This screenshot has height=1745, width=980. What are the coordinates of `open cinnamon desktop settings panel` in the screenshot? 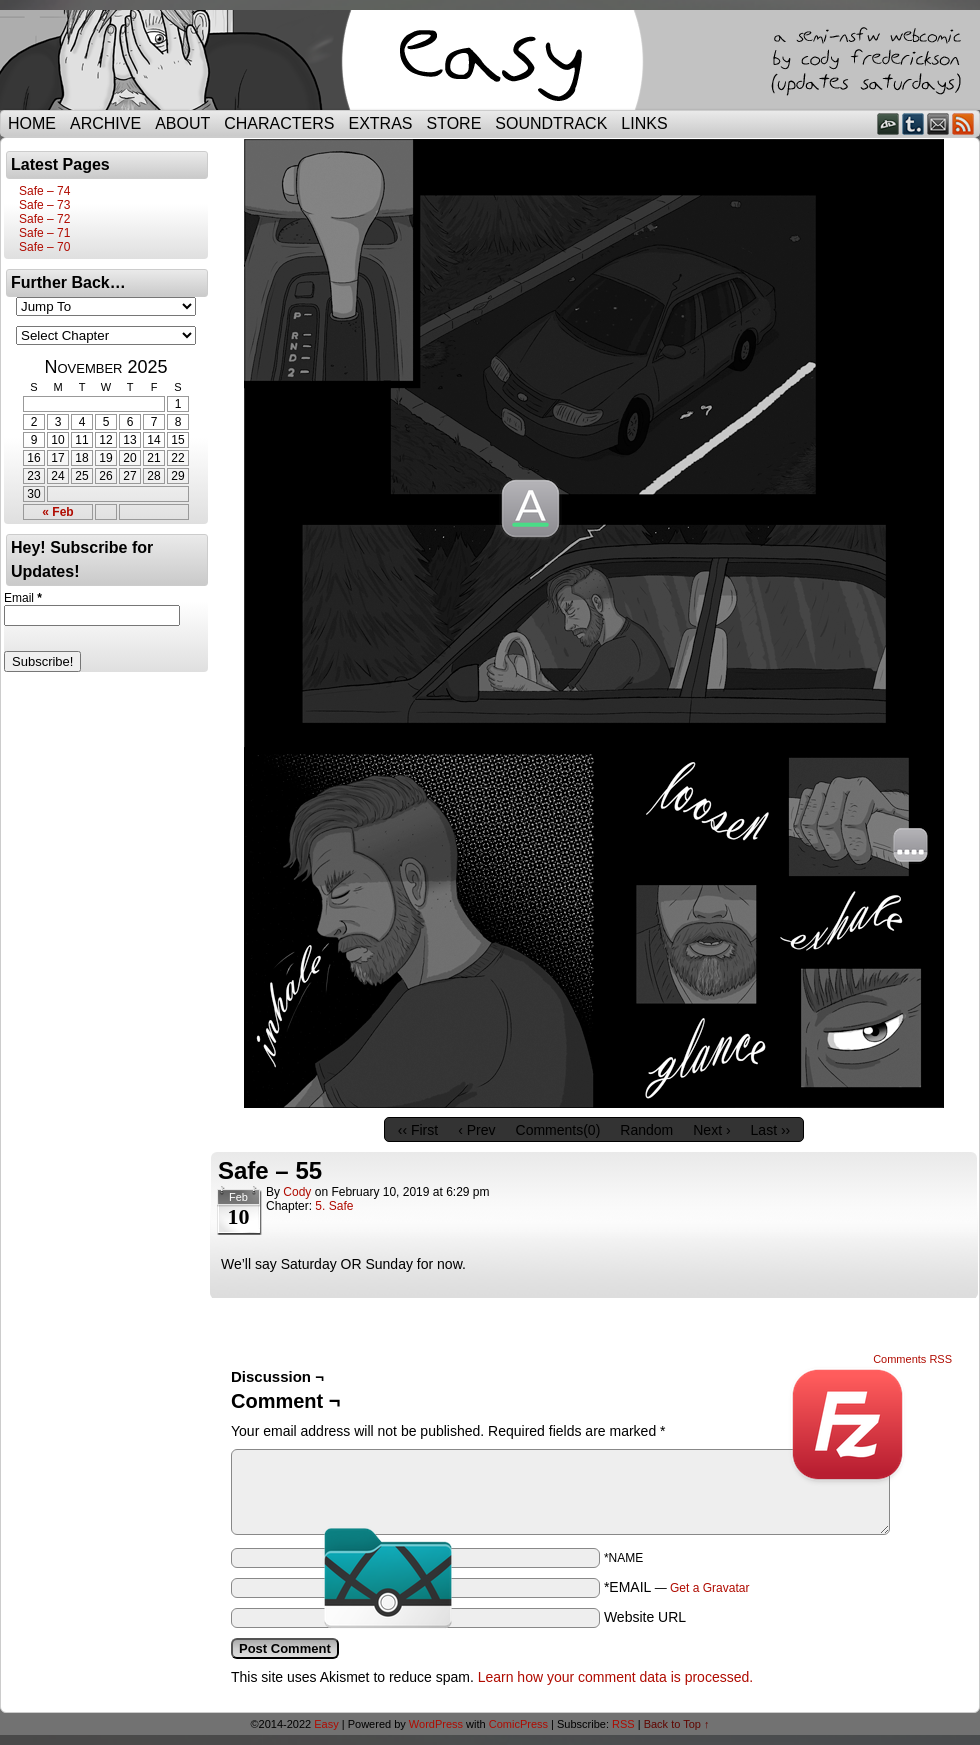 It's located at (910, 845).